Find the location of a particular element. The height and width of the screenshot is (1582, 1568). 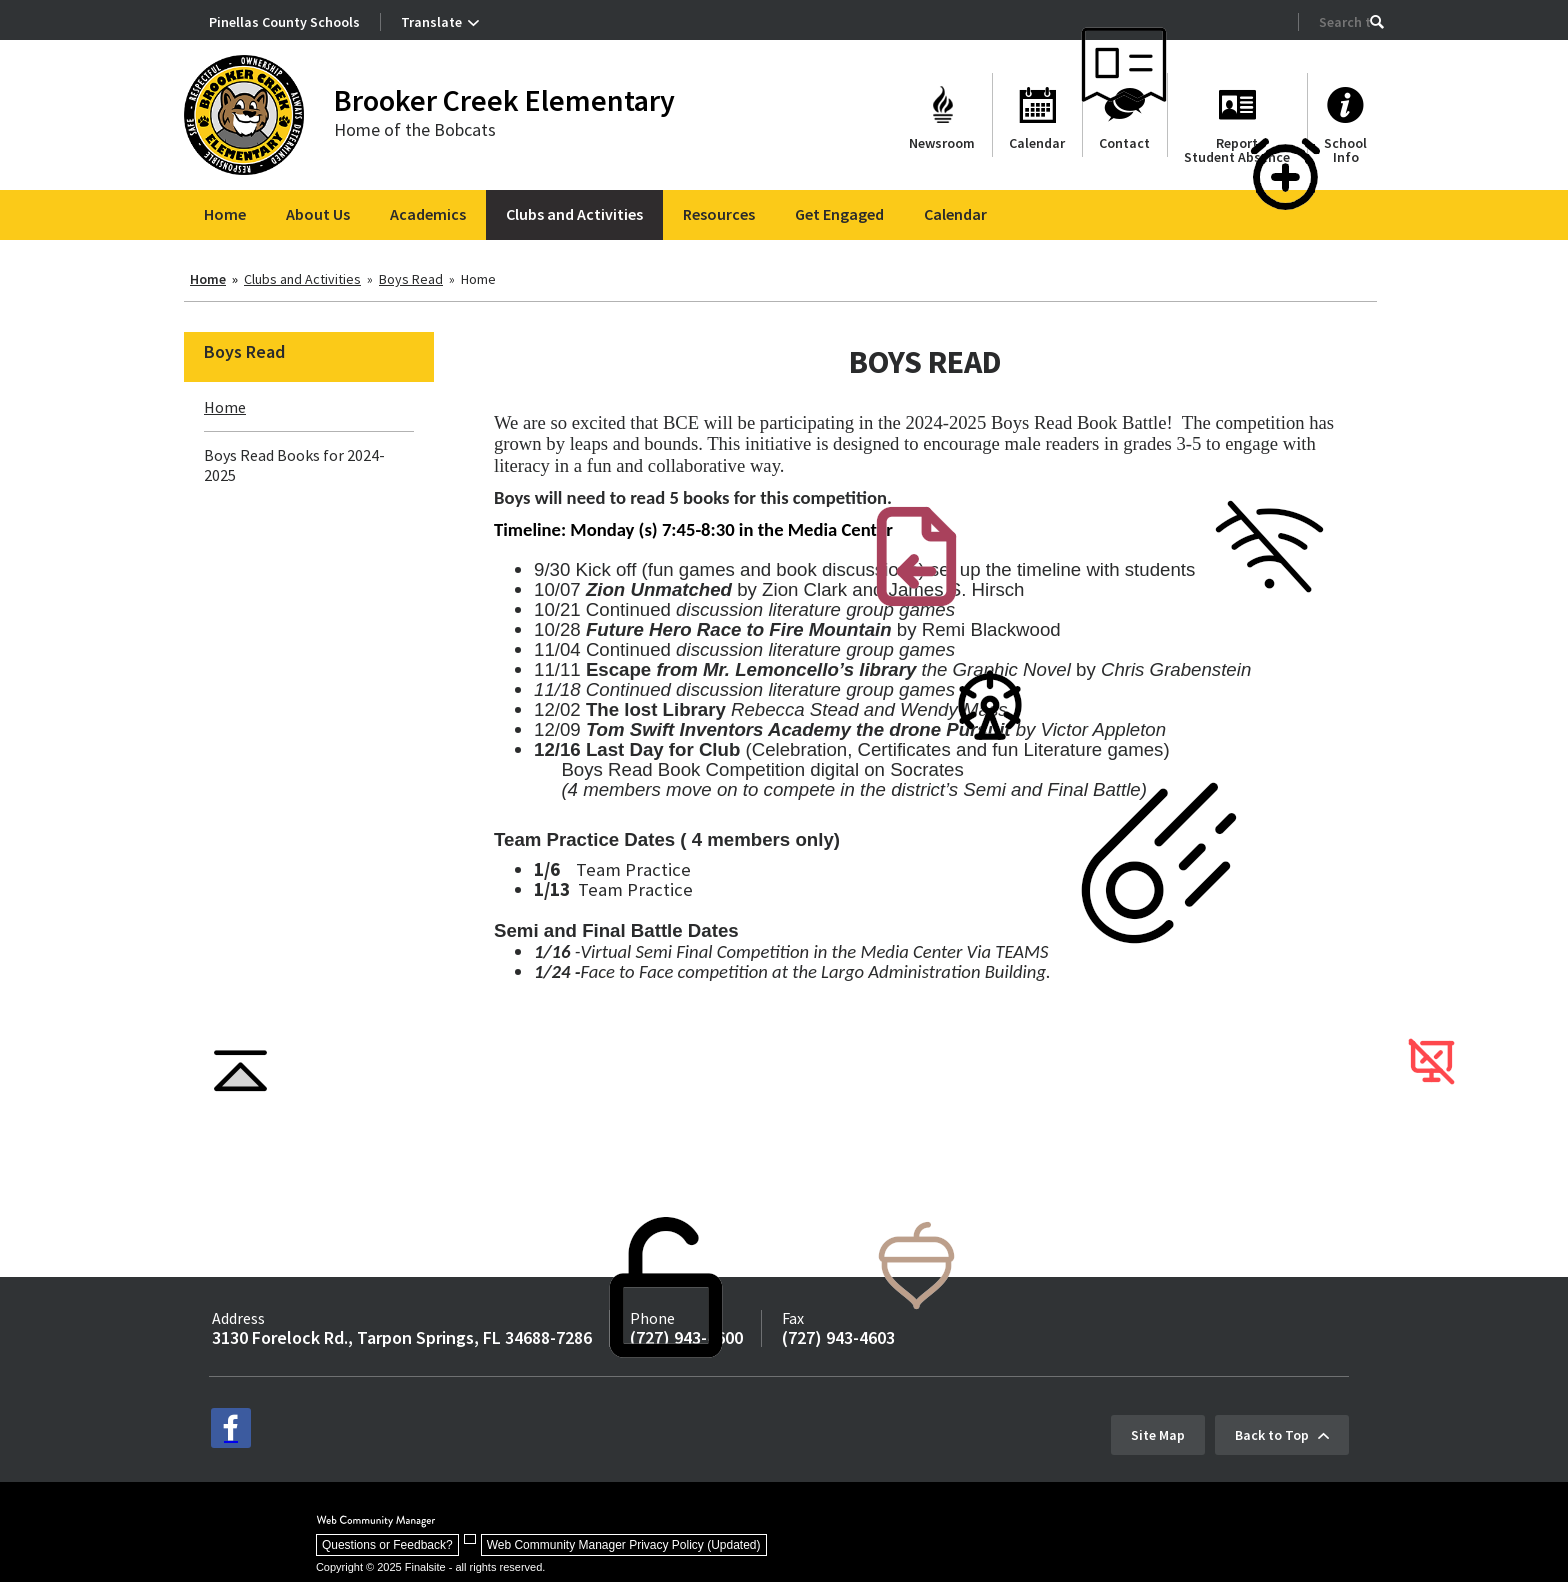

add a new alarm is located at coordinates (1285, 173).